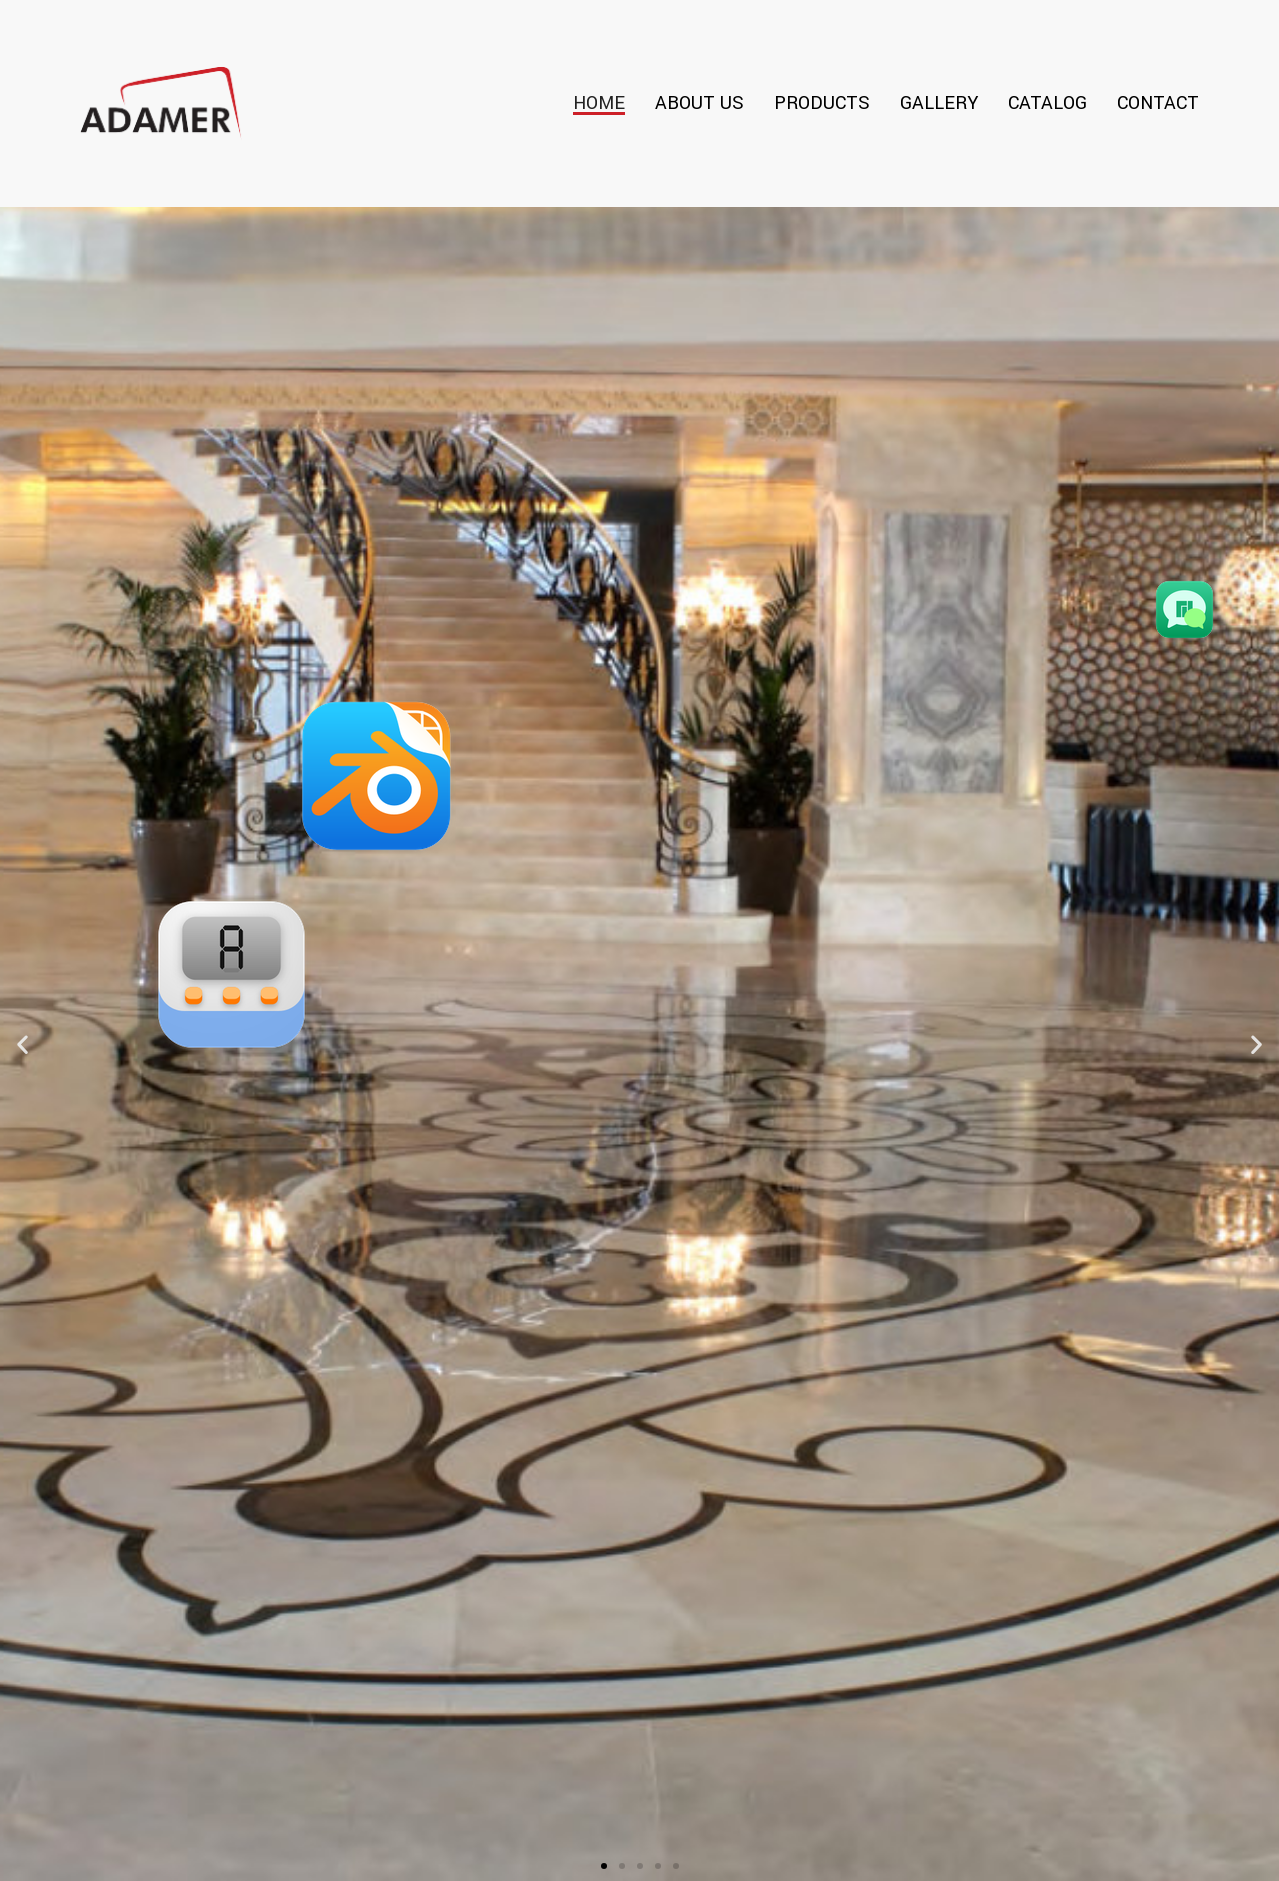 The image size is (1279, 1881). Describe the element at coordinates (376, 775) in the screenshot. I see `open Blender 3D modeling application` at that location.